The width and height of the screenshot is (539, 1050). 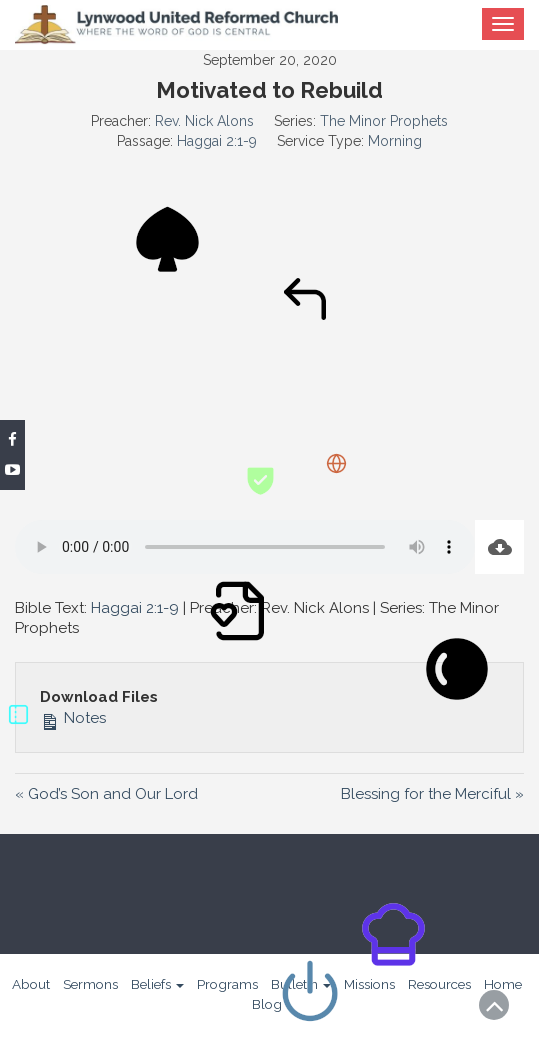 I want to click on go back to the previous screen, so click(x=305, y=299).